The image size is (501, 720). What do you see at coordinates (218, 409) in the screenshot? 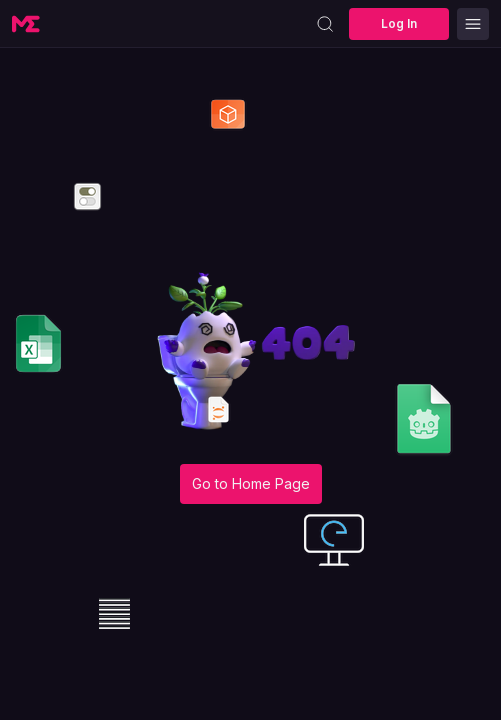
I see `jupyter notebook file` at bounding box center [218, 409].